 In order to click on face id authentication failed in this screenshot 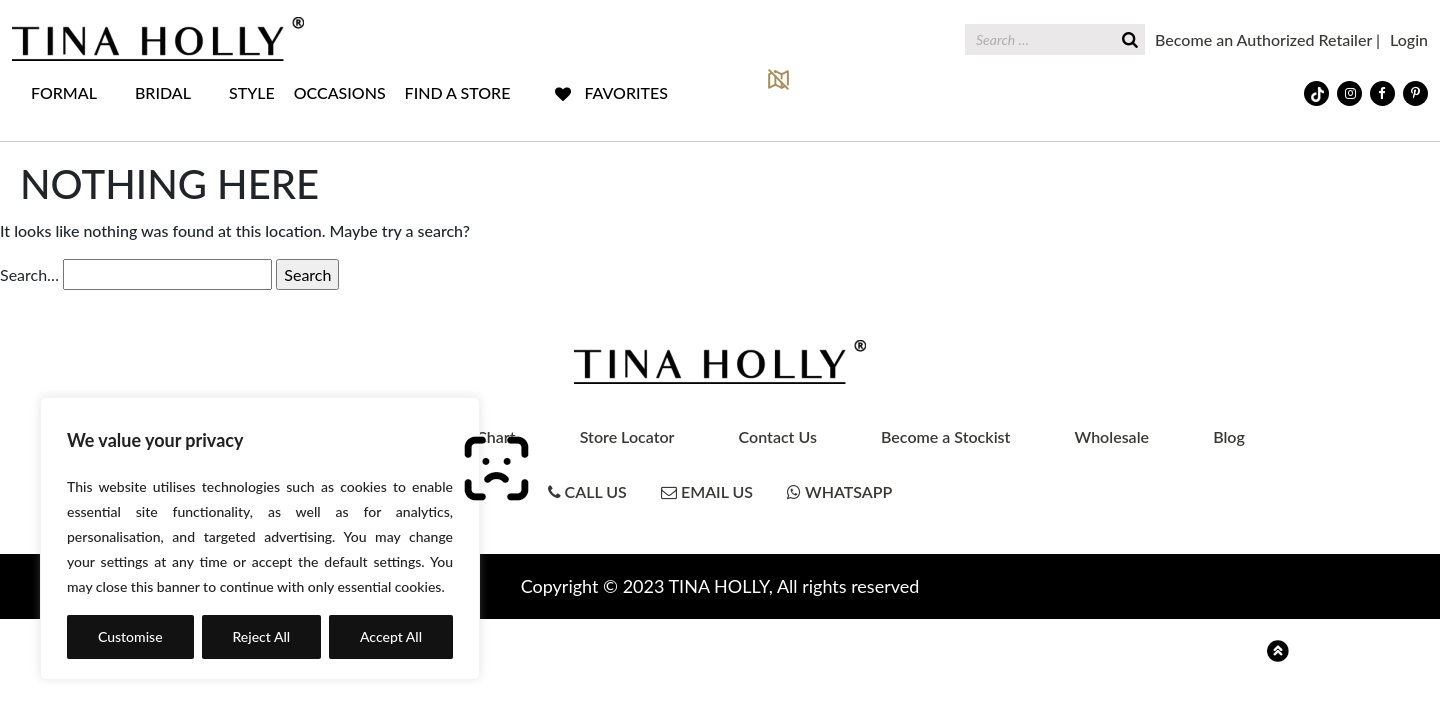, I will do `click(496, 468)`.